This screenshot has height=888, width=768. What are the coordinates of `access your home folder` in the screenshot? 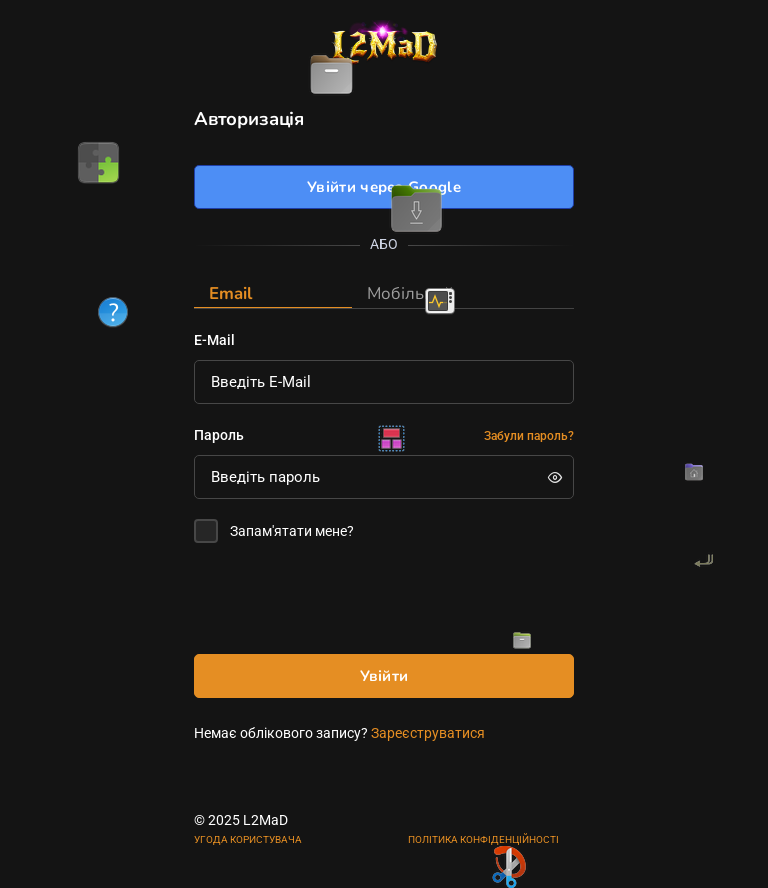 It's located at (694, 472).